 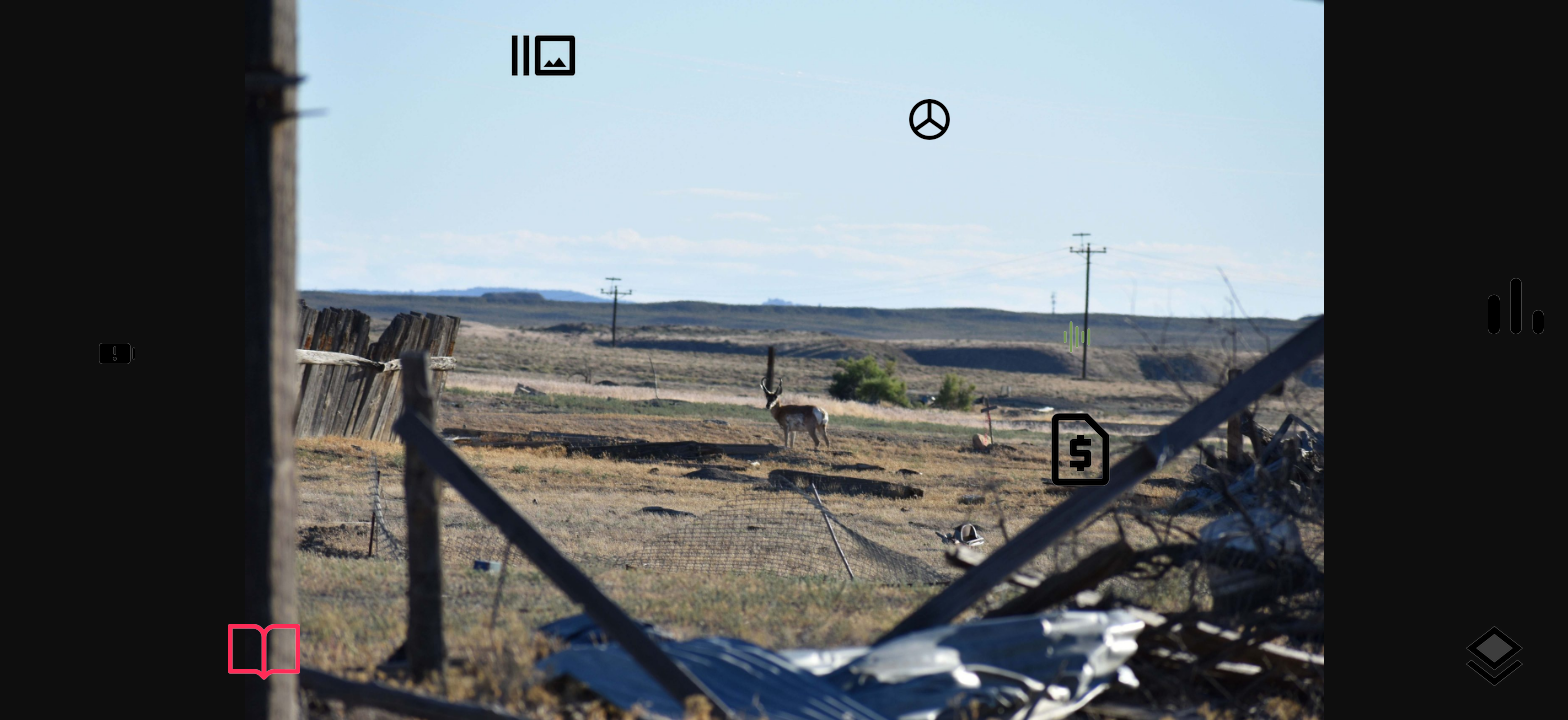 I want to click on mercedes-benz brand logo, so click(x=929, y=119).